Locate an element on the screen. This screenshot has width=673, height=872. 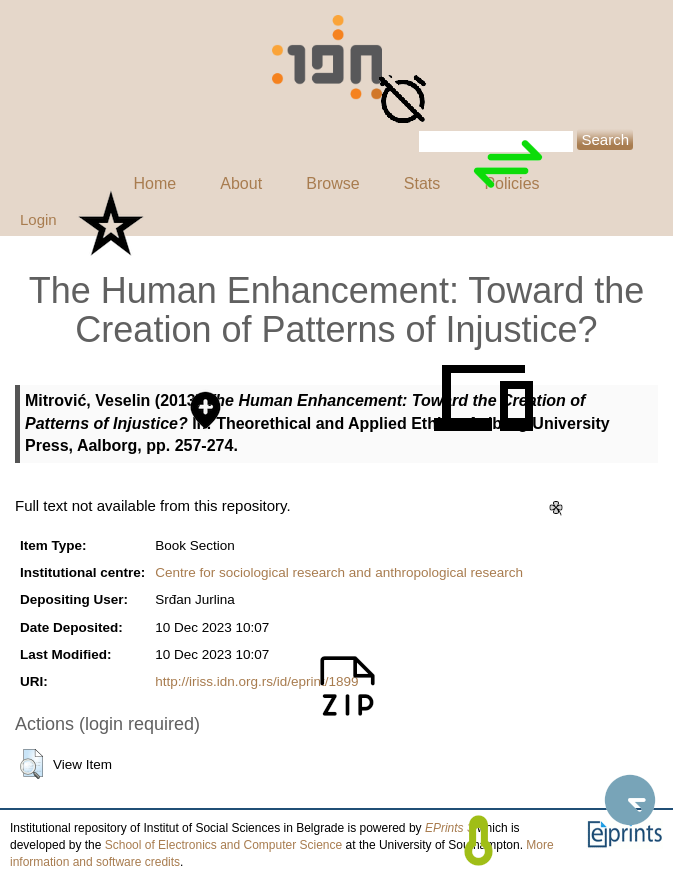
indicates high temperature reading is located at coordinates (478, 840).